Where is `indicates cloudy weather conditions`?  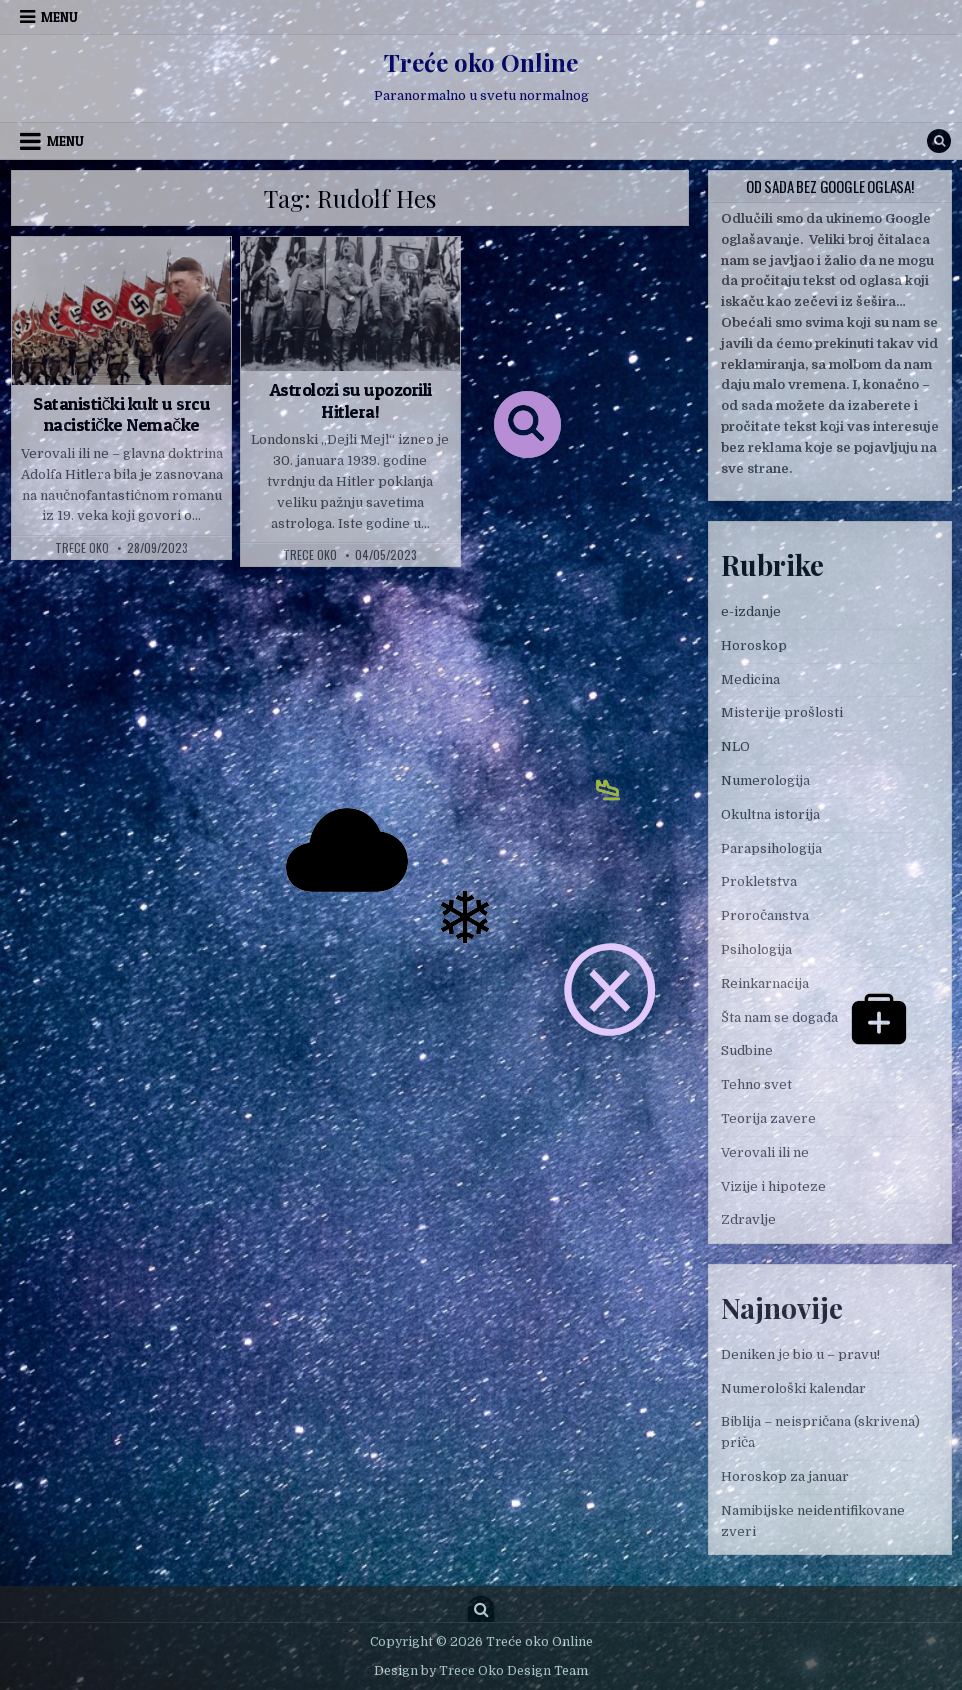 indicates cloudy weather conditions is located at coordinates (347, 850).